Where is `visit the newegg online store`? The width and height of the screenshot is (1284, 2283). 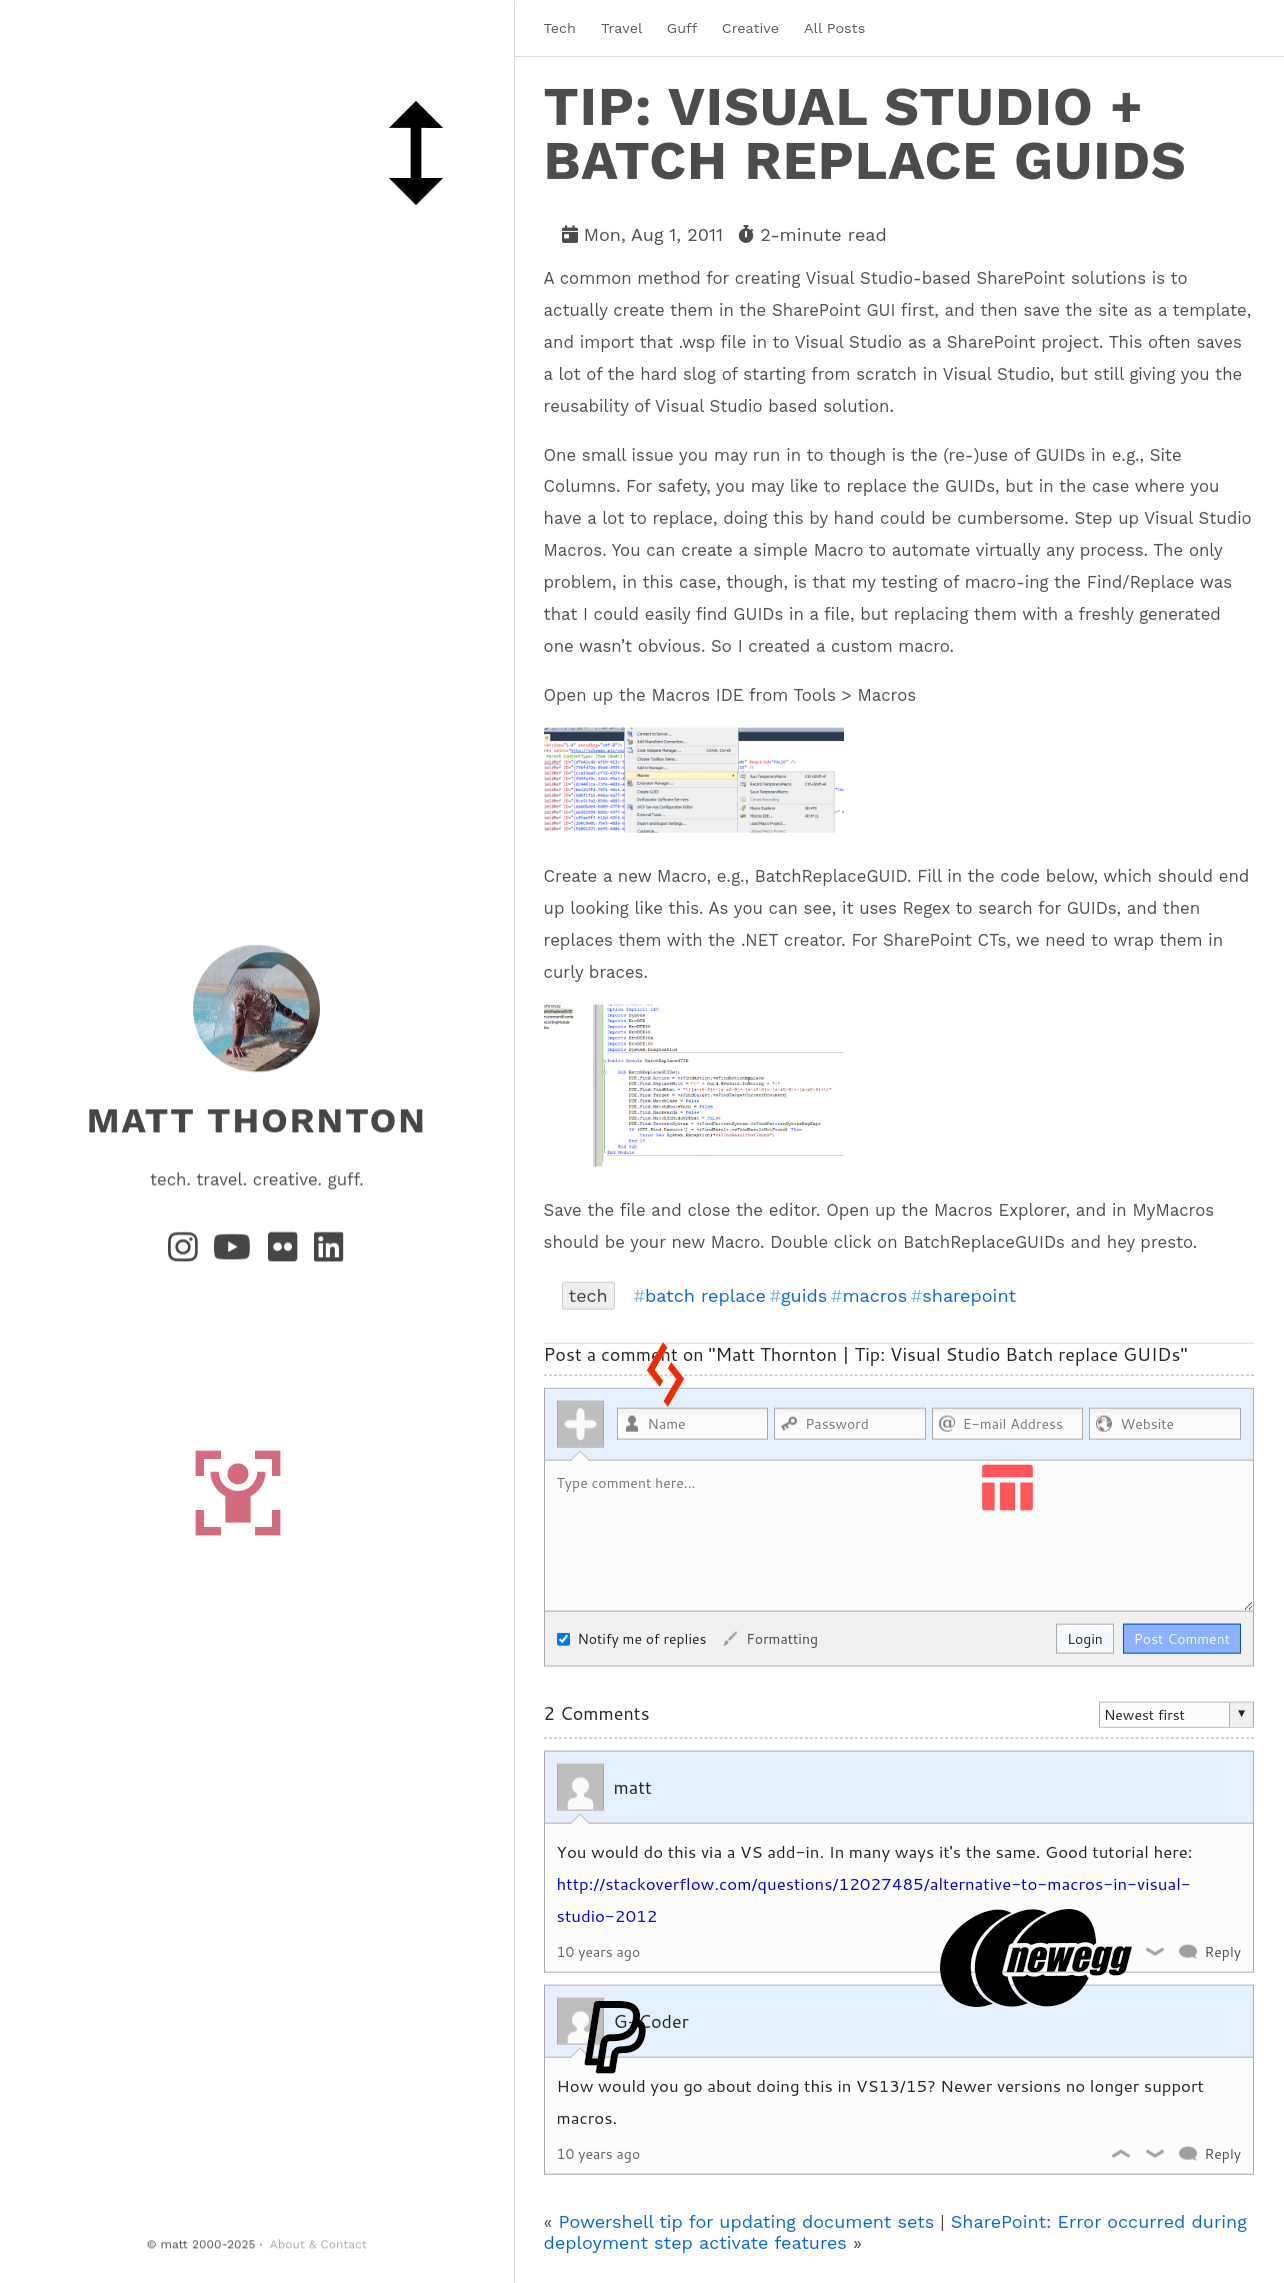 visit the newegg online store is located at coordinates (1036, 1958).